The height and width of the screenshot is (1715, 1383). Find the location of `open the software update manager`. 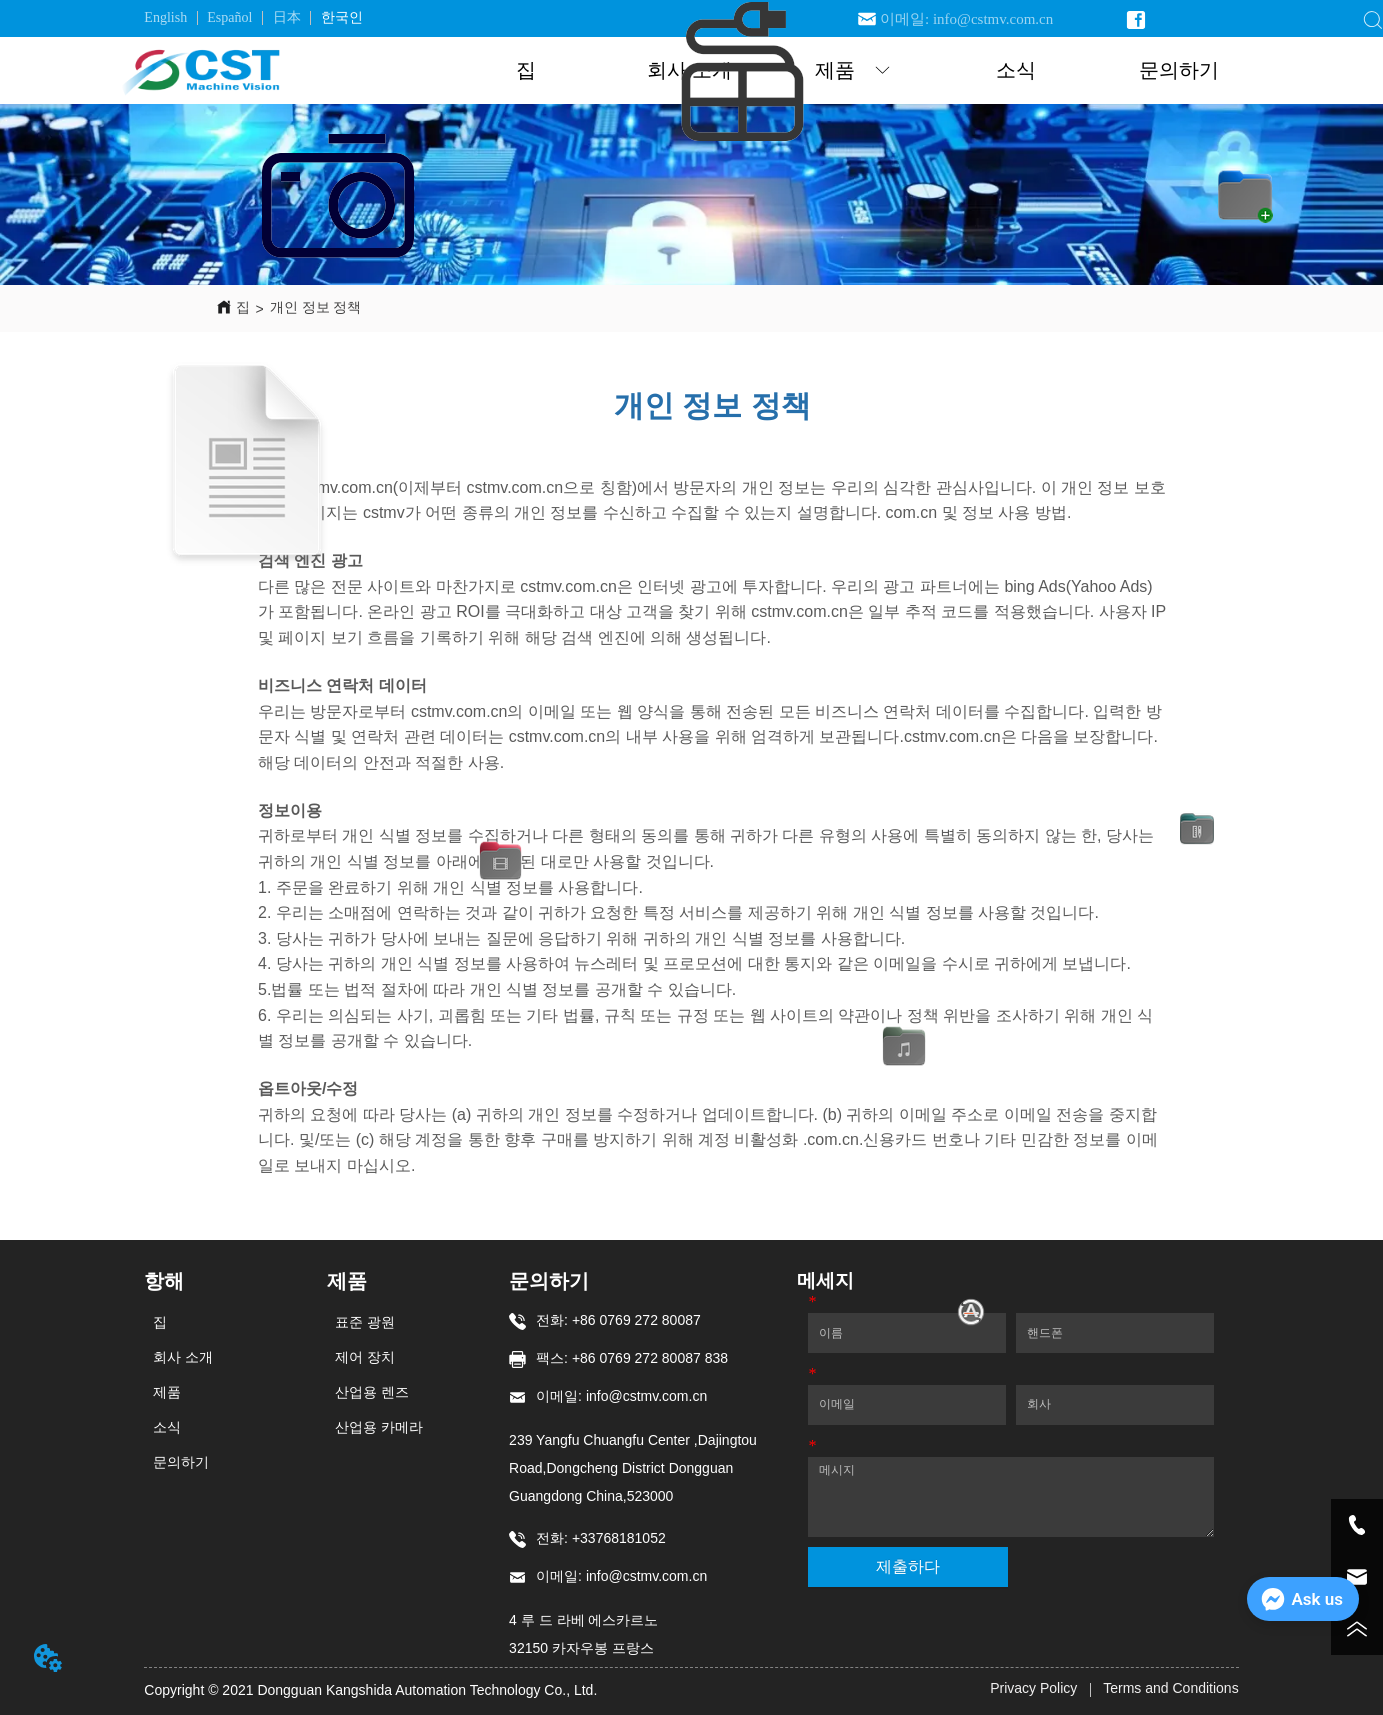

open the software update manager is located at coordinates (971, 1312).